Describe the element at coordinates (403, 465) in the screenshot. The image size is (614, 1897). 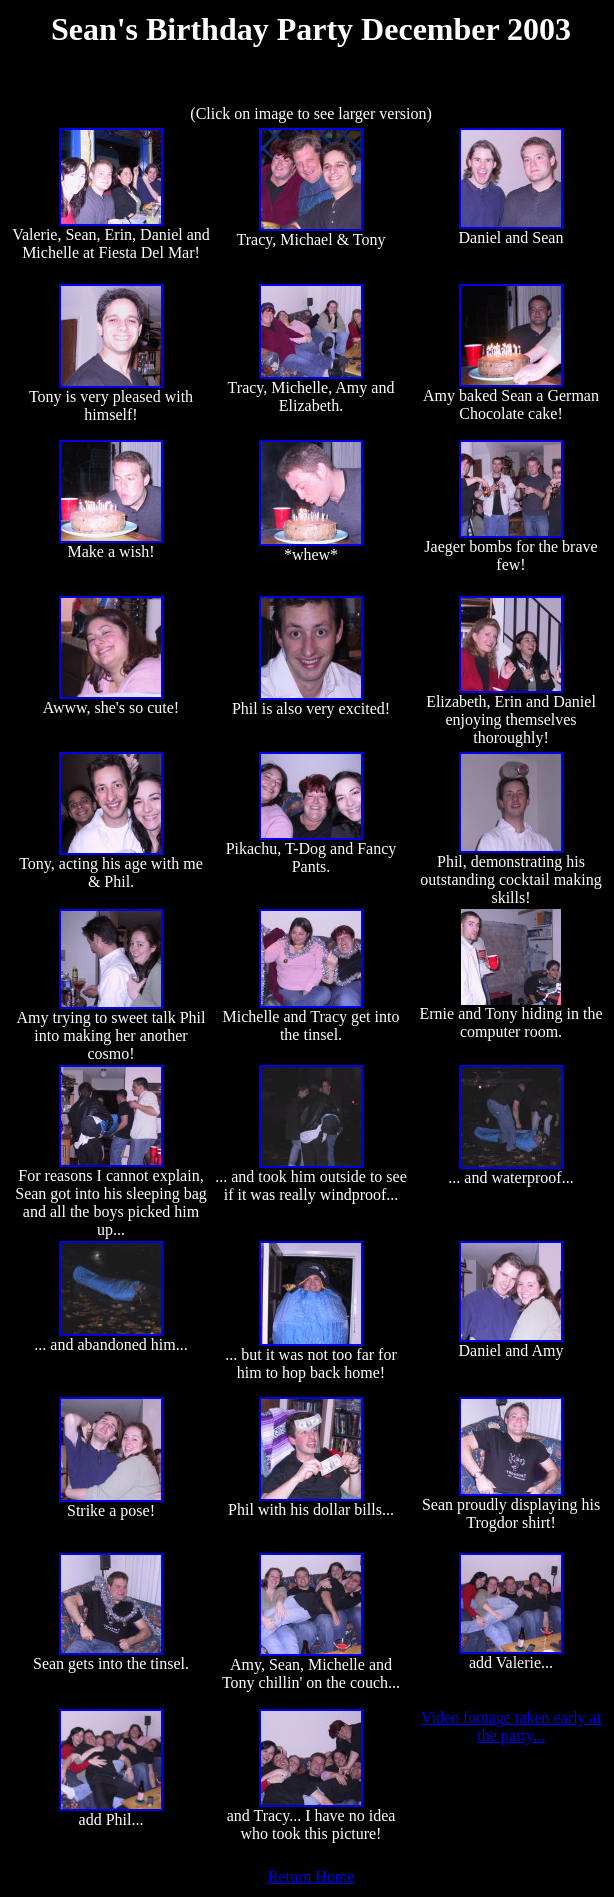
I see `view list details or summary` at that location.